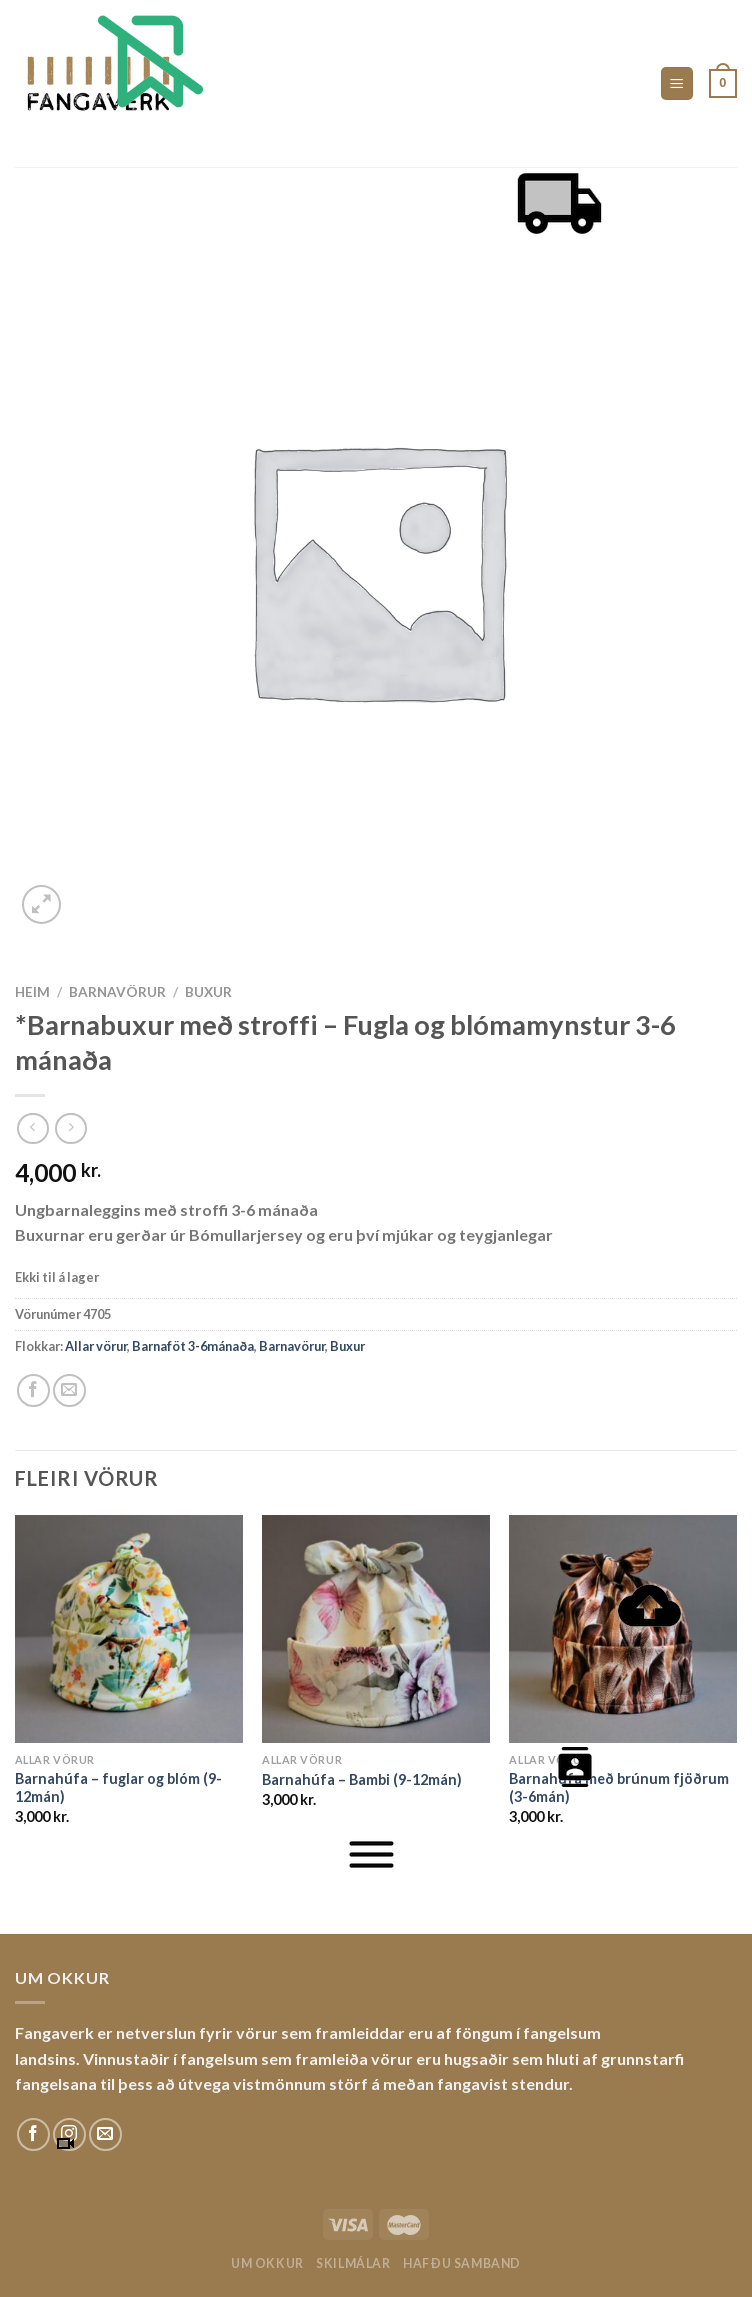 Image resolution: width=752 pixels, height=2297 pixels. Describe the element at coordinates (649, 1605) in the screenshot. I see `upload files to cloud storage` at that location.